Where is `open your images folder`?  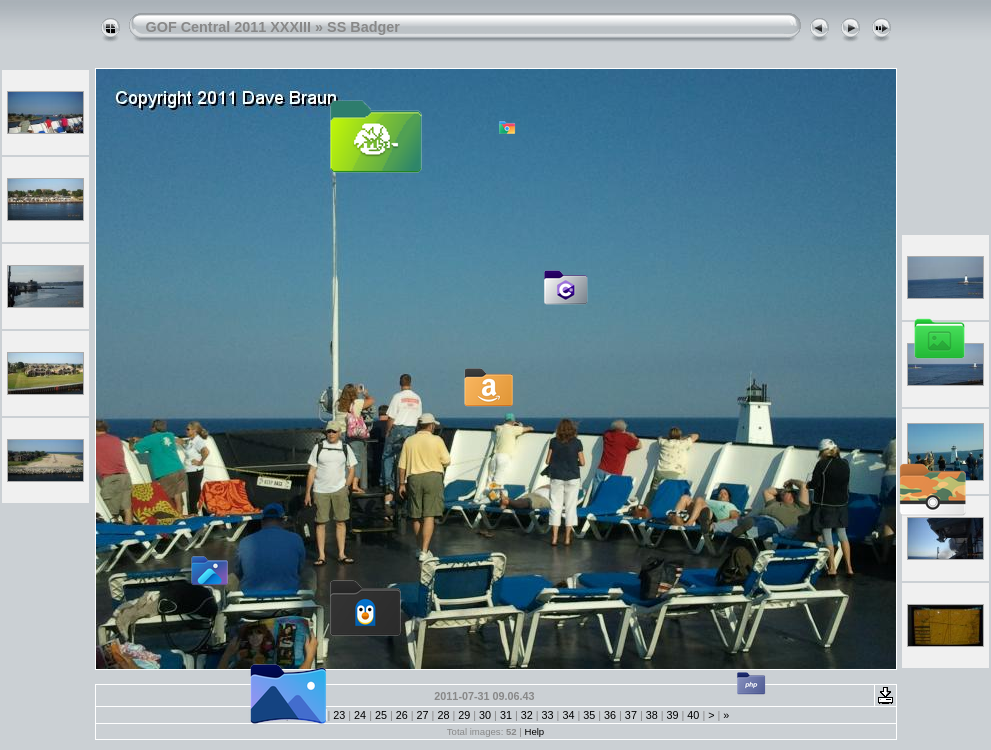 open your images folder is located at coordinates (939, 338).